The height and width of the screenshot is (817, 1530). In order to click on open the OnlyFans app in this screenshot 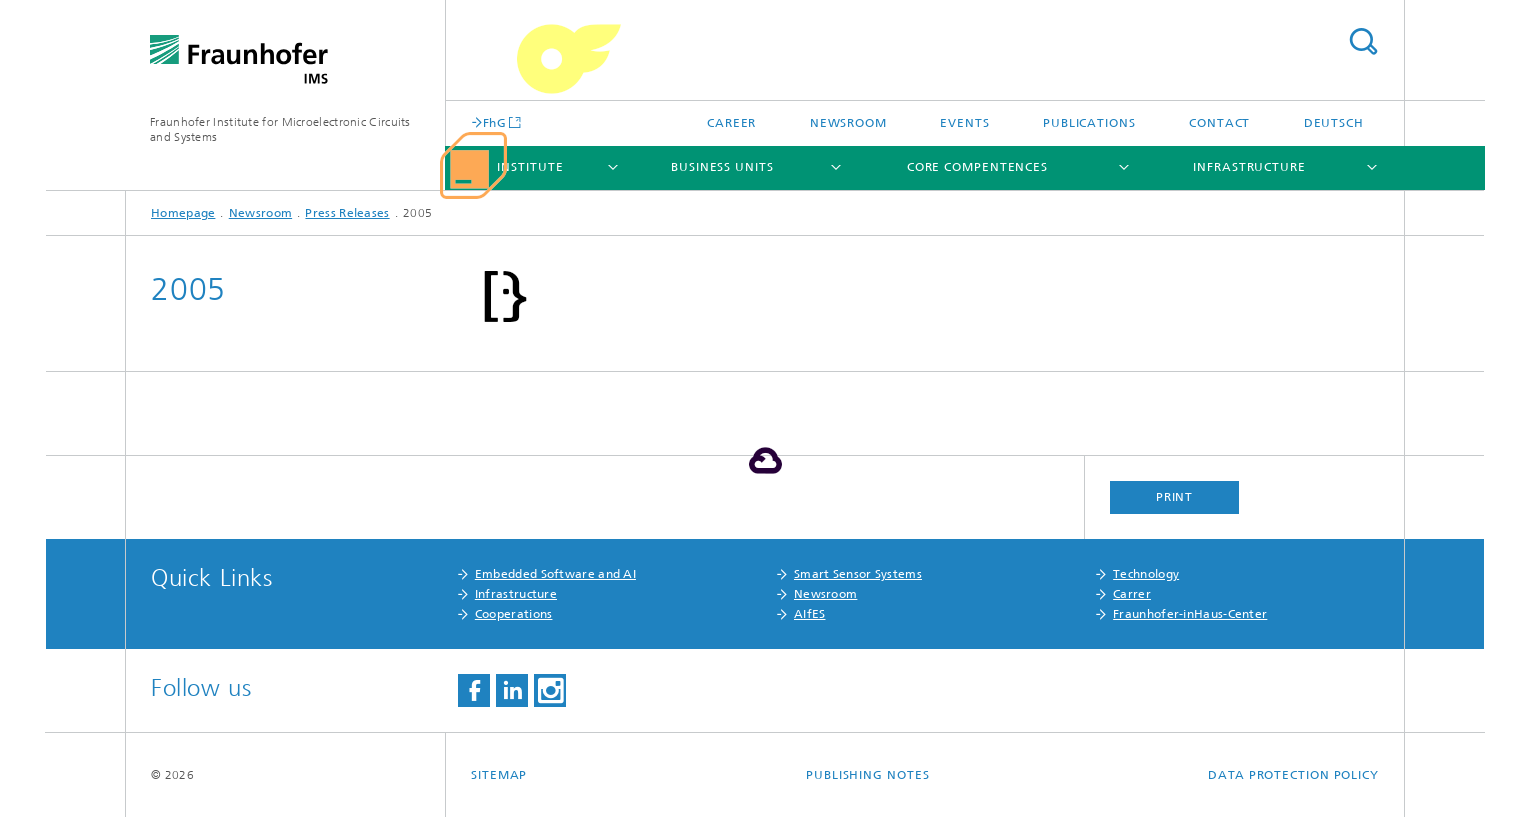, I will do `click(569, 59)`.